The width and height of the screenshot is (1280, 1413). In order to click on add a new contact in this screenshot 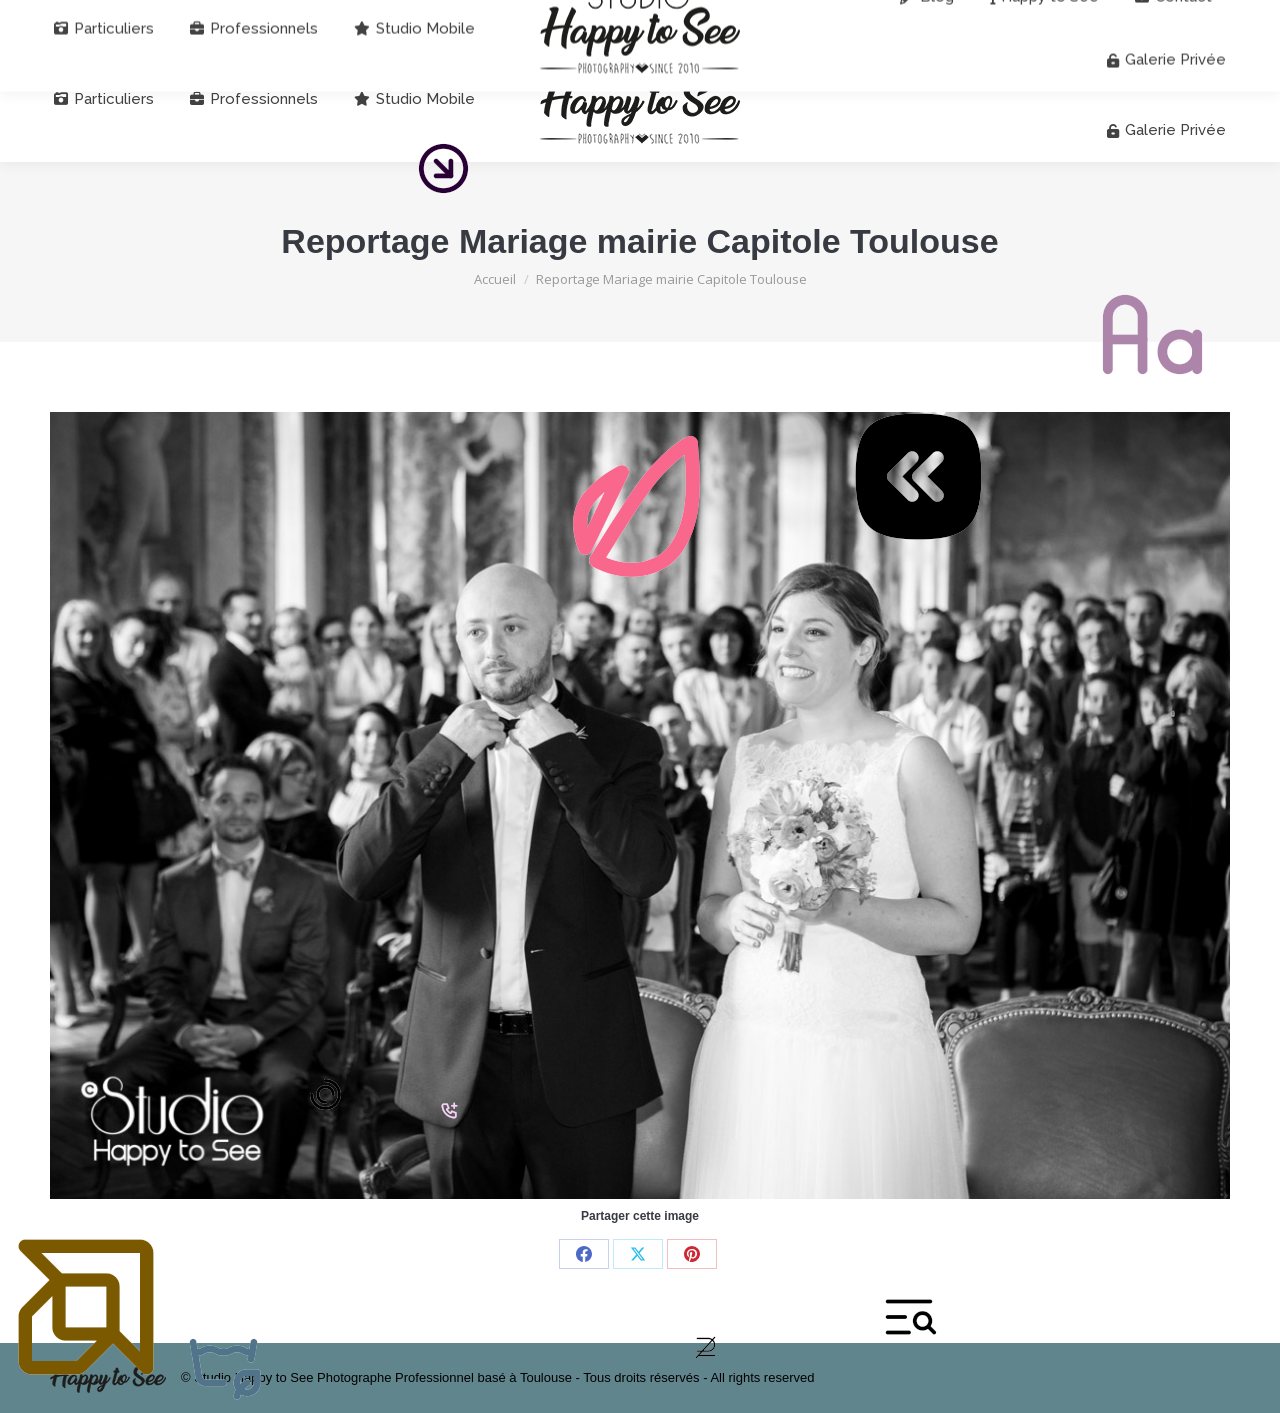, I will do `click(449, 1110)`.